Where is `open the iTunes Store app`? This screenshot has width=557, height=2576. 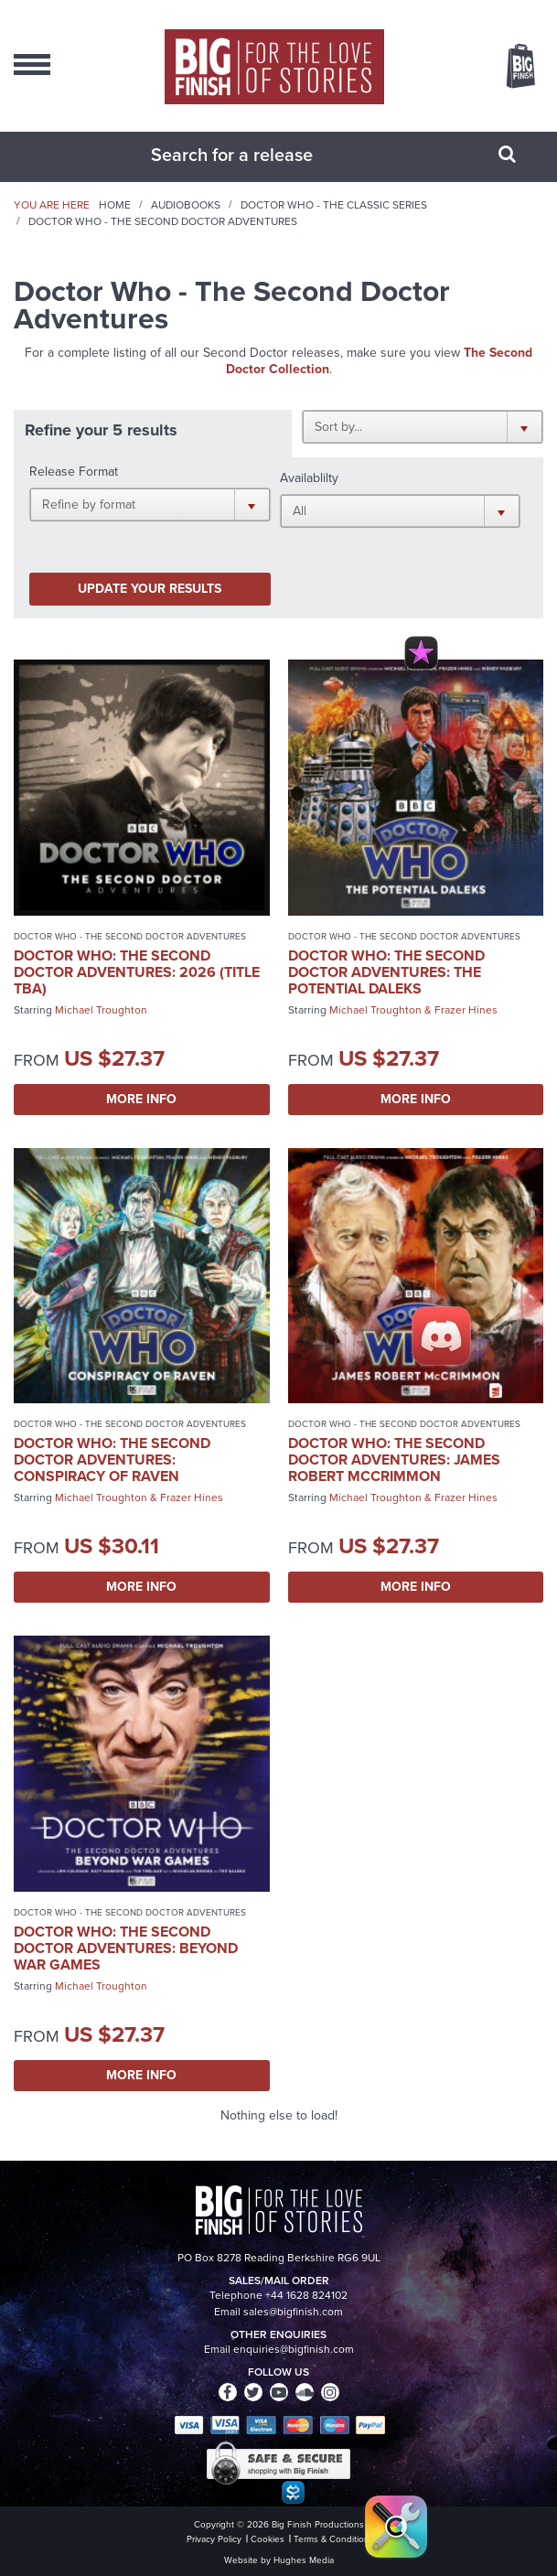 open the iTunes Store app is located at coordinates (421, 652).